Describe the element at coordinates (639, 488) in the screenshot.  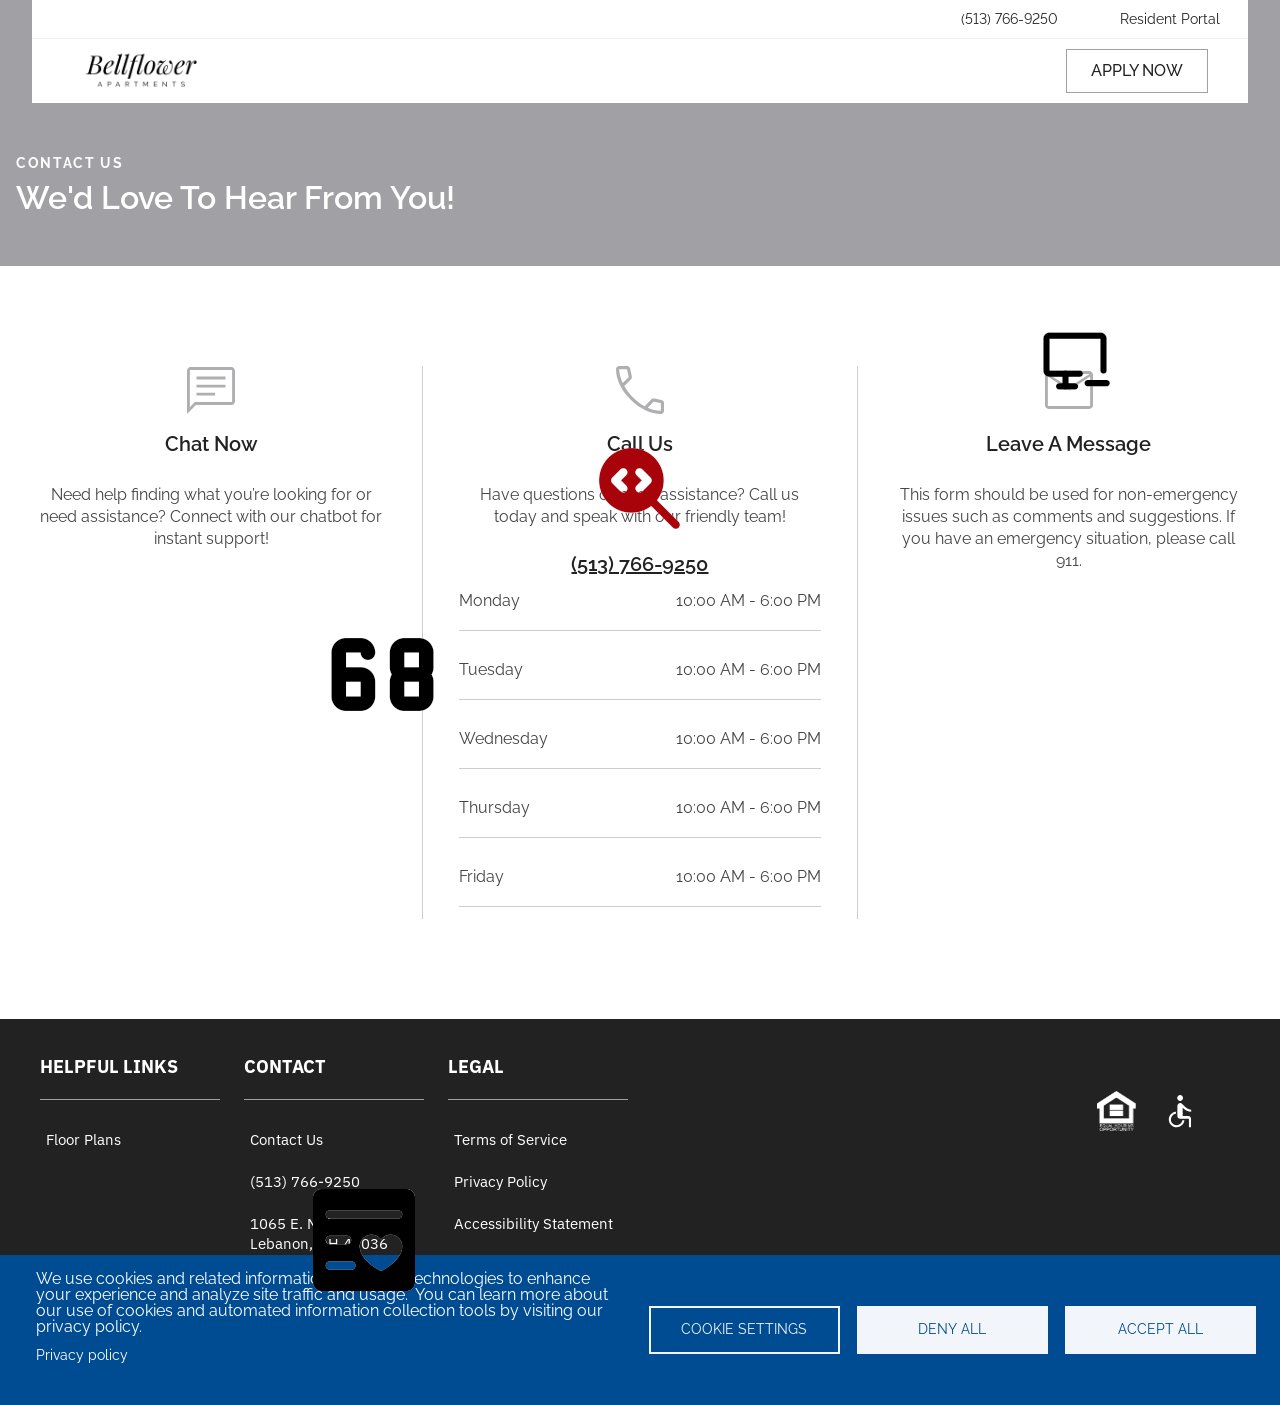
I see `search or inspect code` at that location.